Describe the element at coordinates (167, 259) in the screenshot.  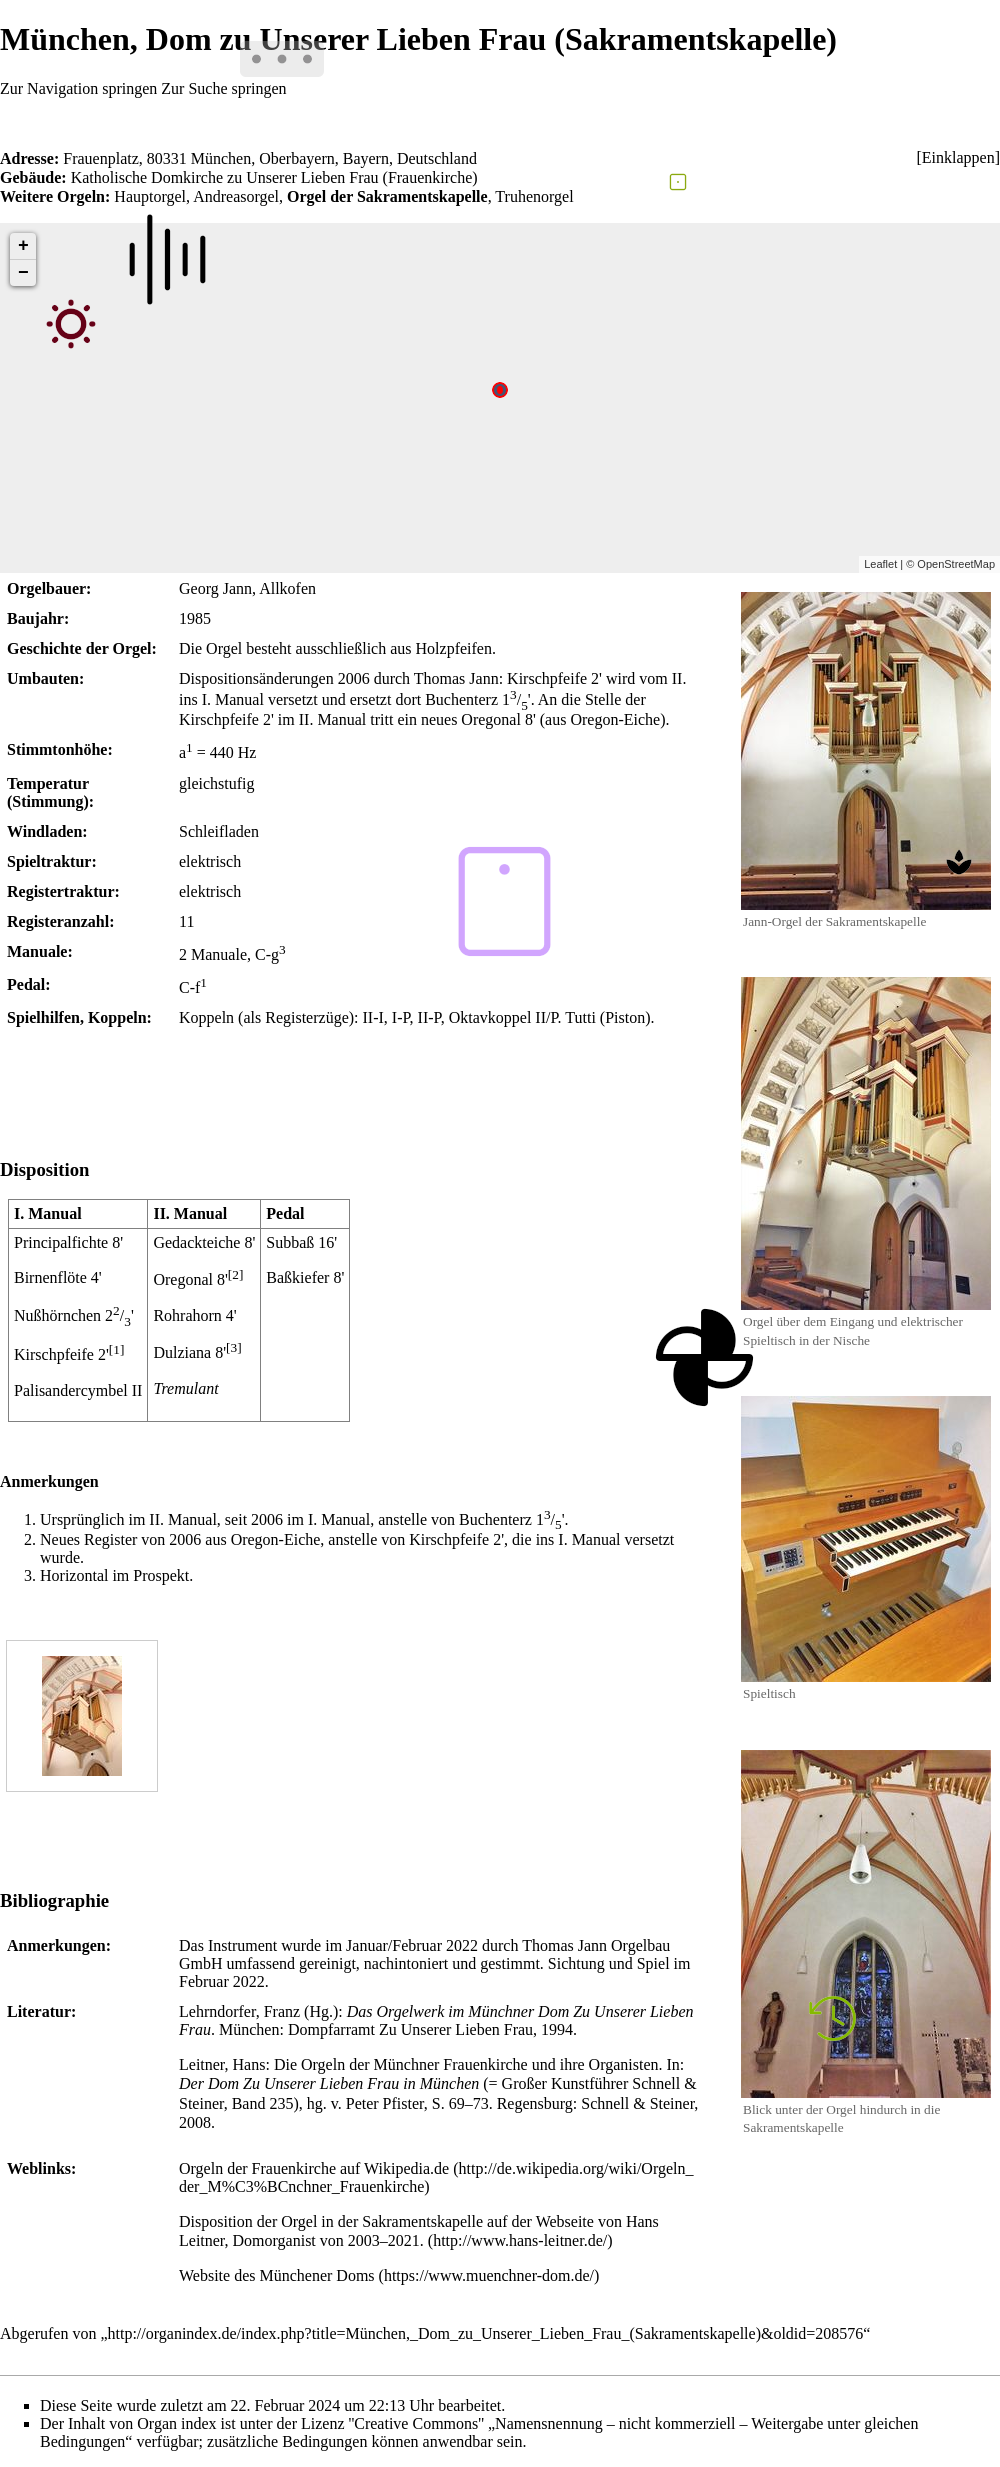
I see `audio or sound visualization` at that location.